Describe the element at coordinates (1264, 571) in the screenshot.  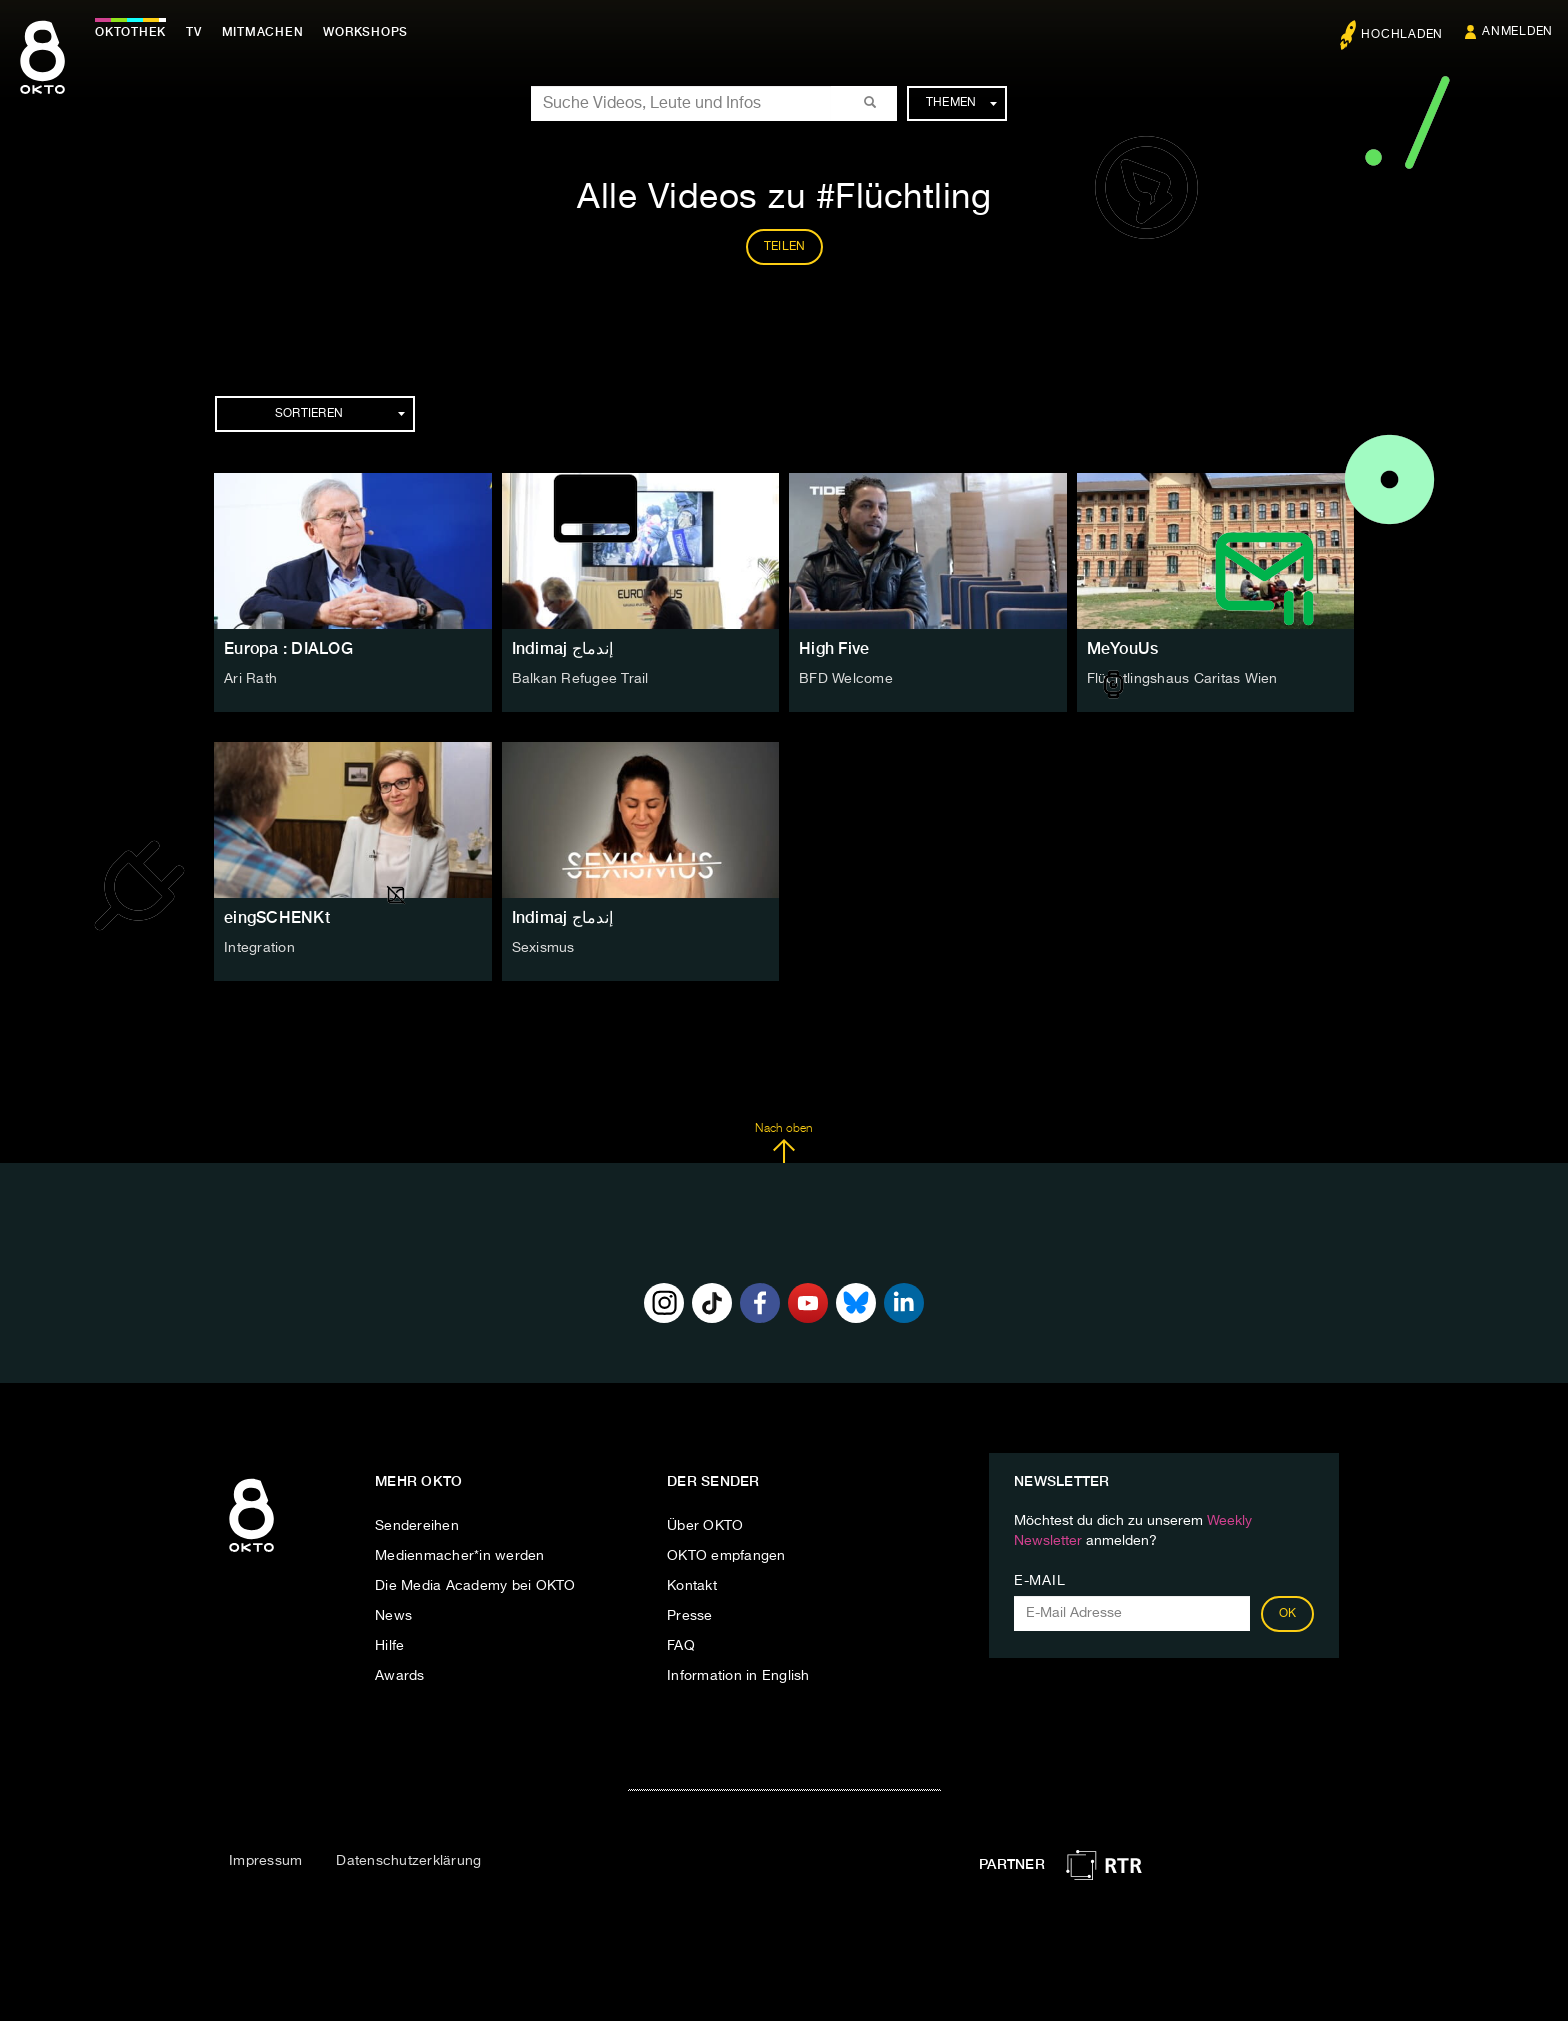
I see `pause email notifications` at that location.